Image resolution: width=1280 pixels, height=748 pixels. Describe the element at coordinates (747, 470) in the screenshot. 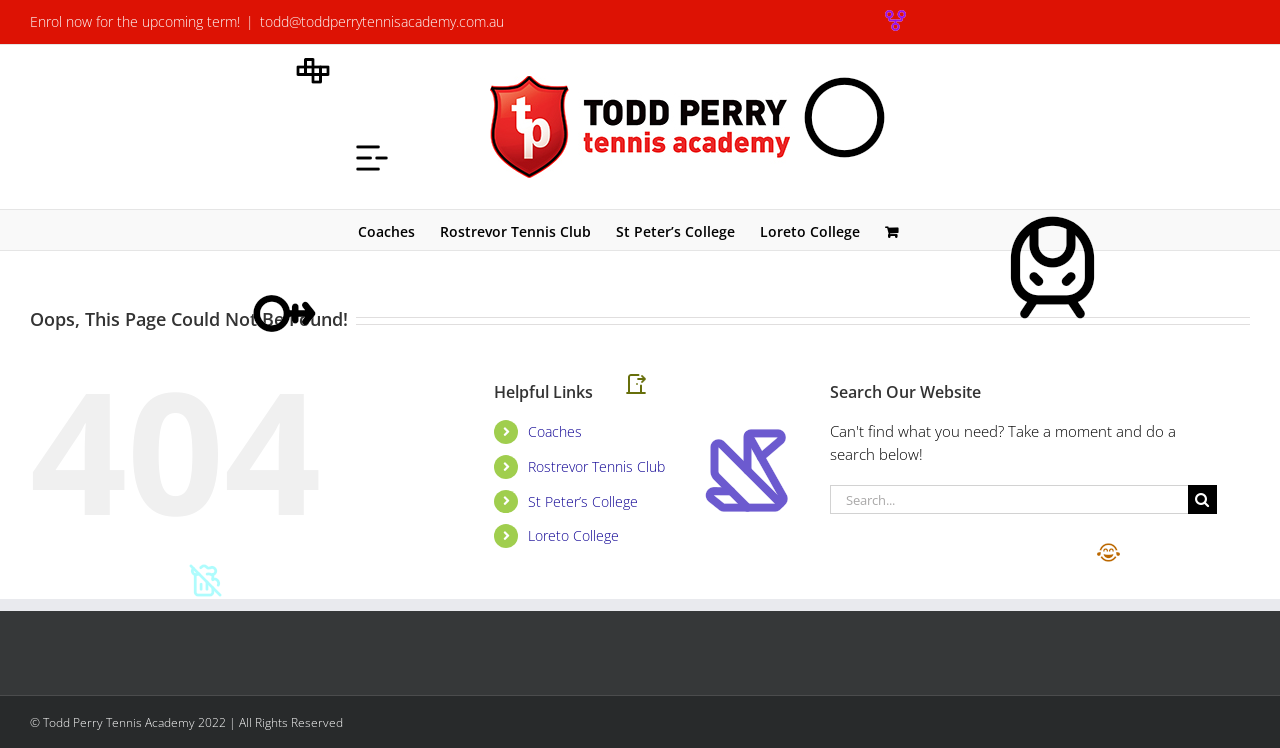

I see `access paper crafts or origami tutorials` at that location.